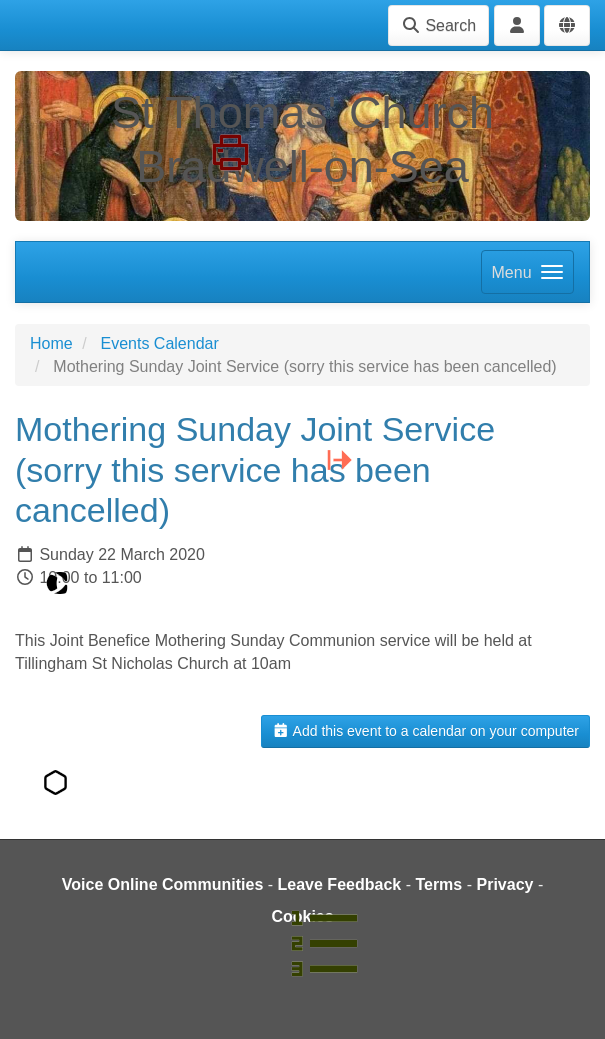 The height and width of the screenshot is (1039, 605). What do you see at coordinates (230, 152) in the screenshot?
I see `print the current document` at bounding box center [230, 152].